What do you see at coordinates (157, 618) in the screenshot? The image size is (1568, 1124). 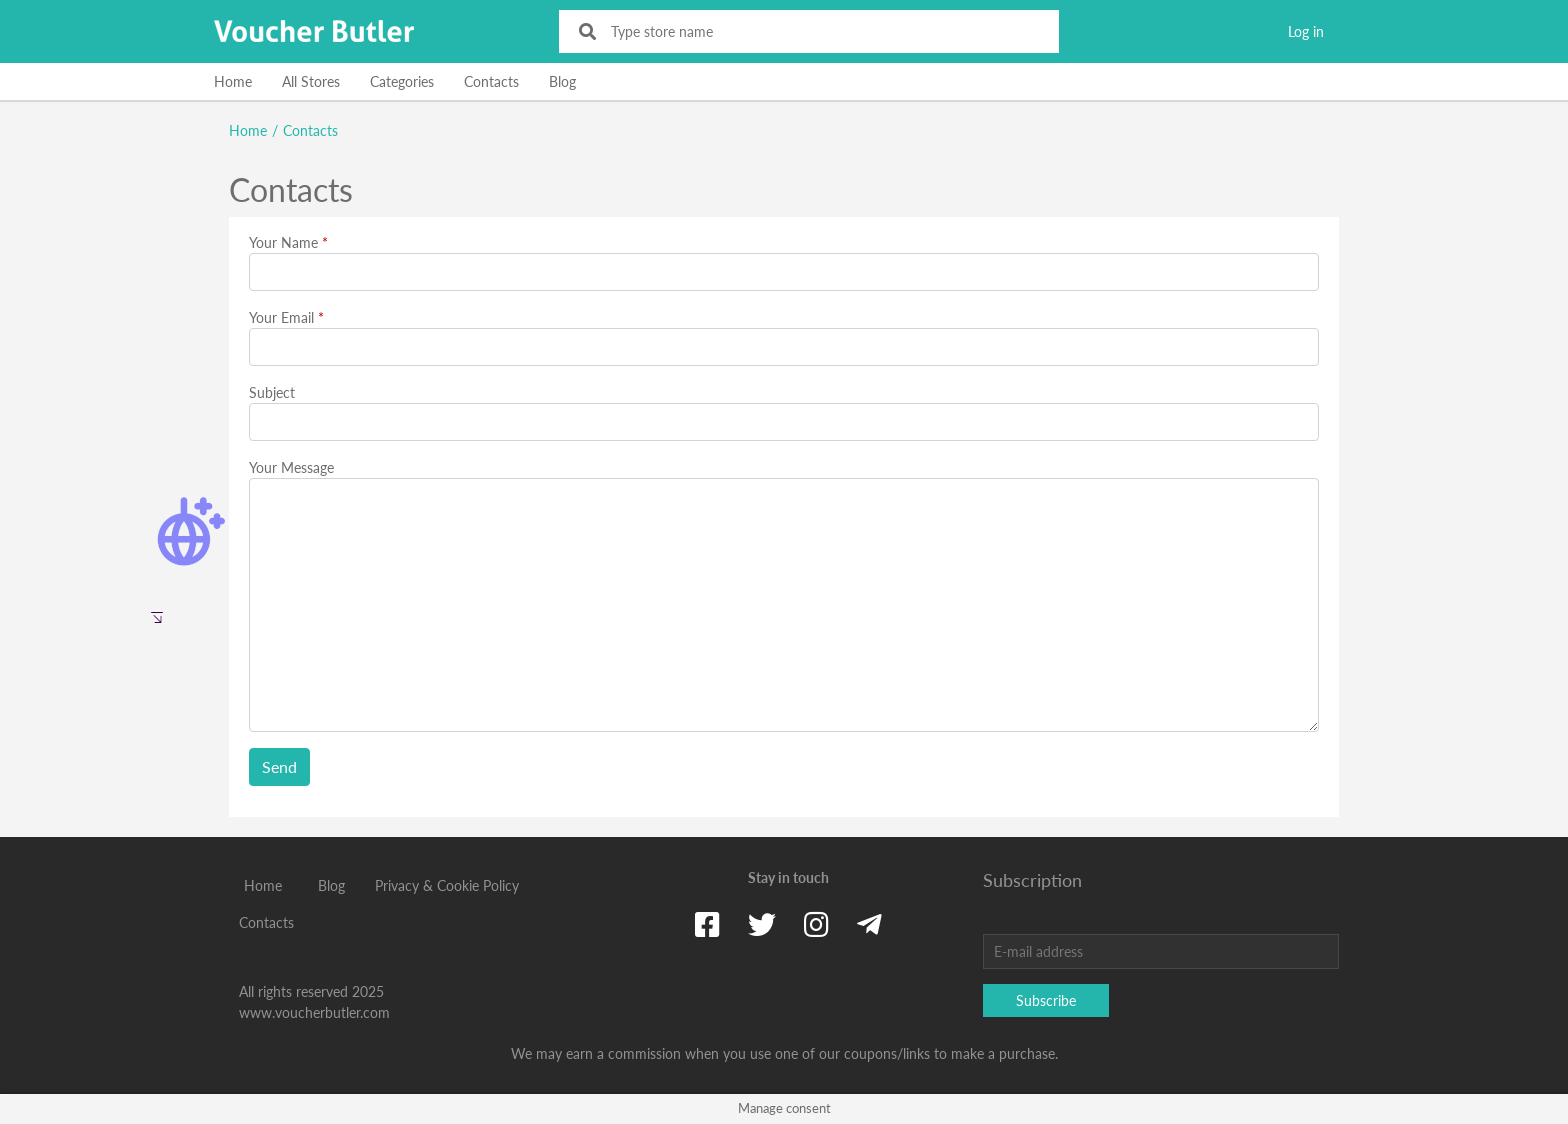 I see `move item to bottom-right corner` at bounding box center [157, 618].